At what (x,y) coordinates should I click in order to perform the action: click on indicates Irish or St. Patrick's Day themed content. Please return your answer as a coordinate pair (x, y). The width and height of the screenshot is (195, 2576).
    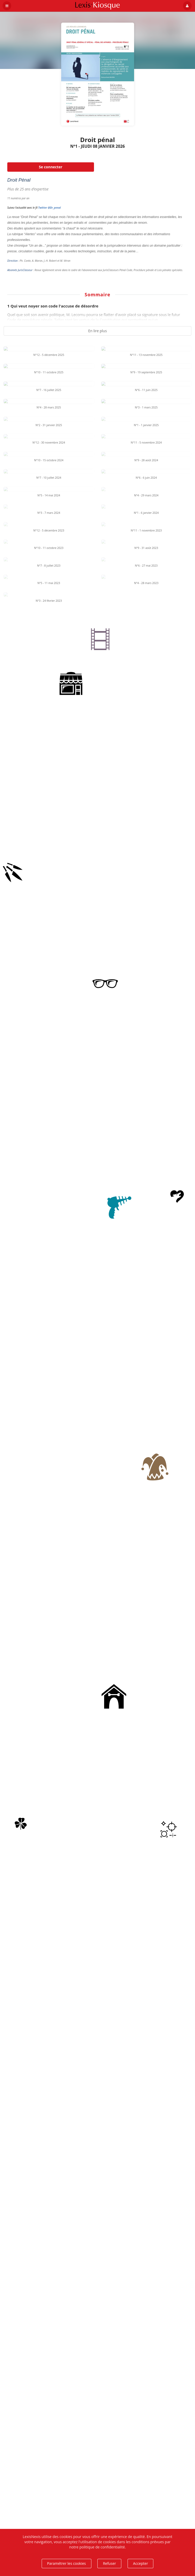
    Looking at the image, I should click on (21, 1824).